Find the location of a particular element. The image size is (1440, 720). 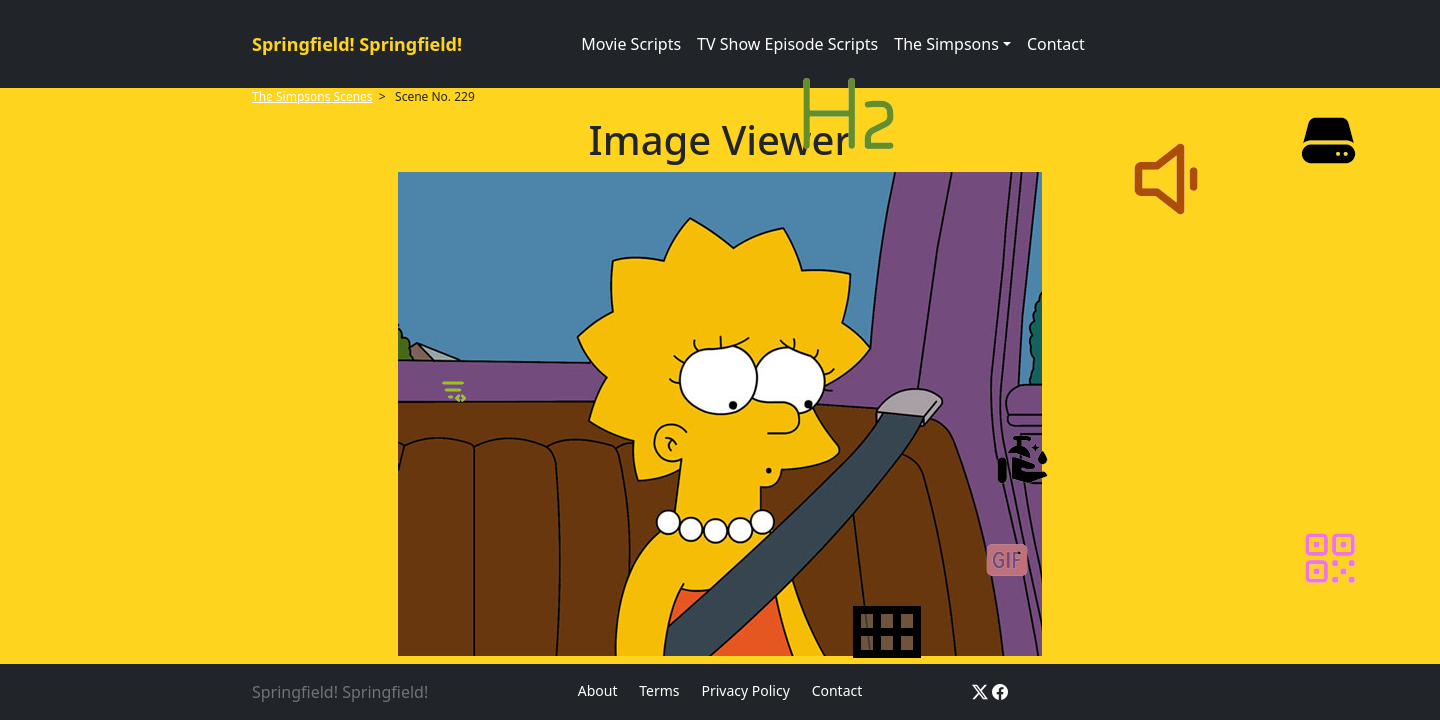

filter results by code or script is located at coordinates (453, 390).